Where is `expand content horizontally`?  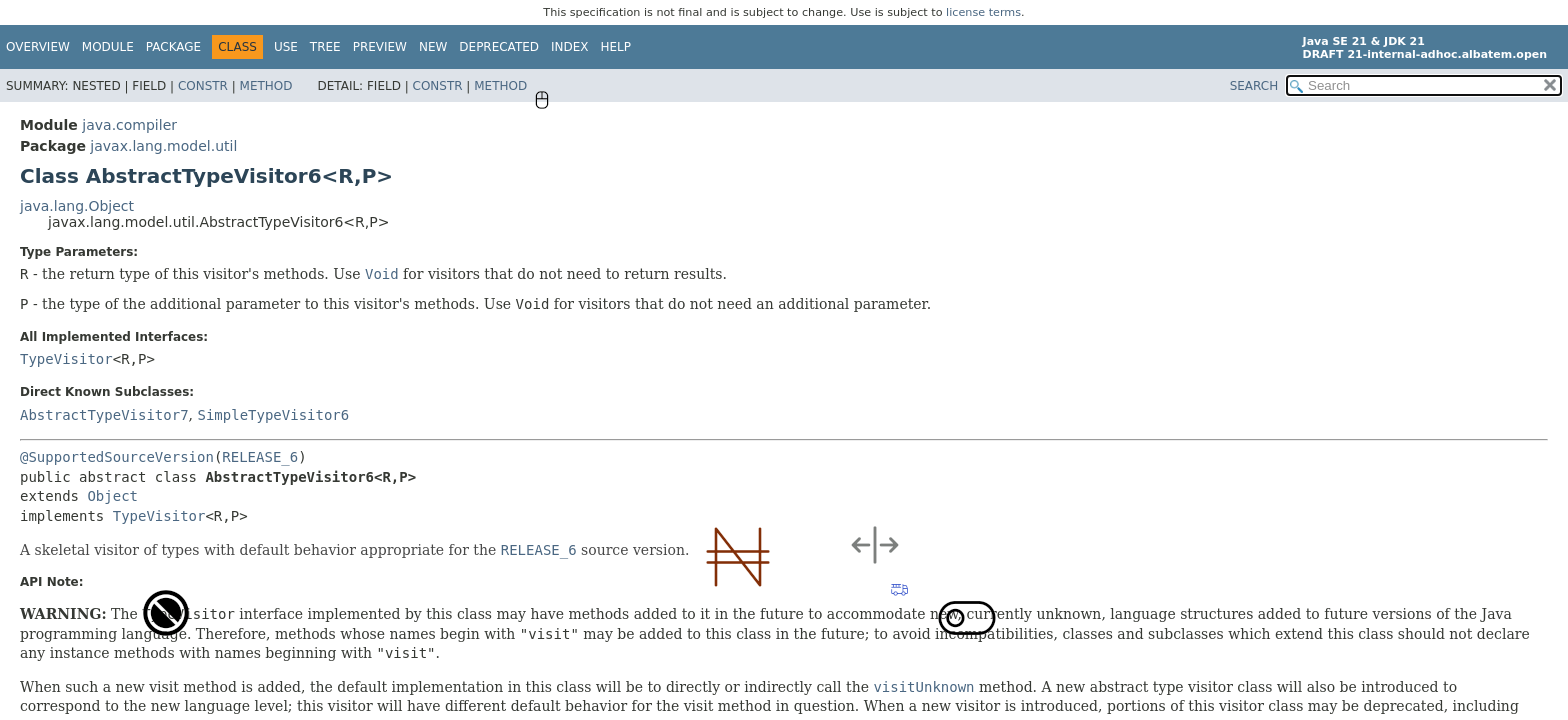 expand content horizontally is located at coordinates (875, 545).